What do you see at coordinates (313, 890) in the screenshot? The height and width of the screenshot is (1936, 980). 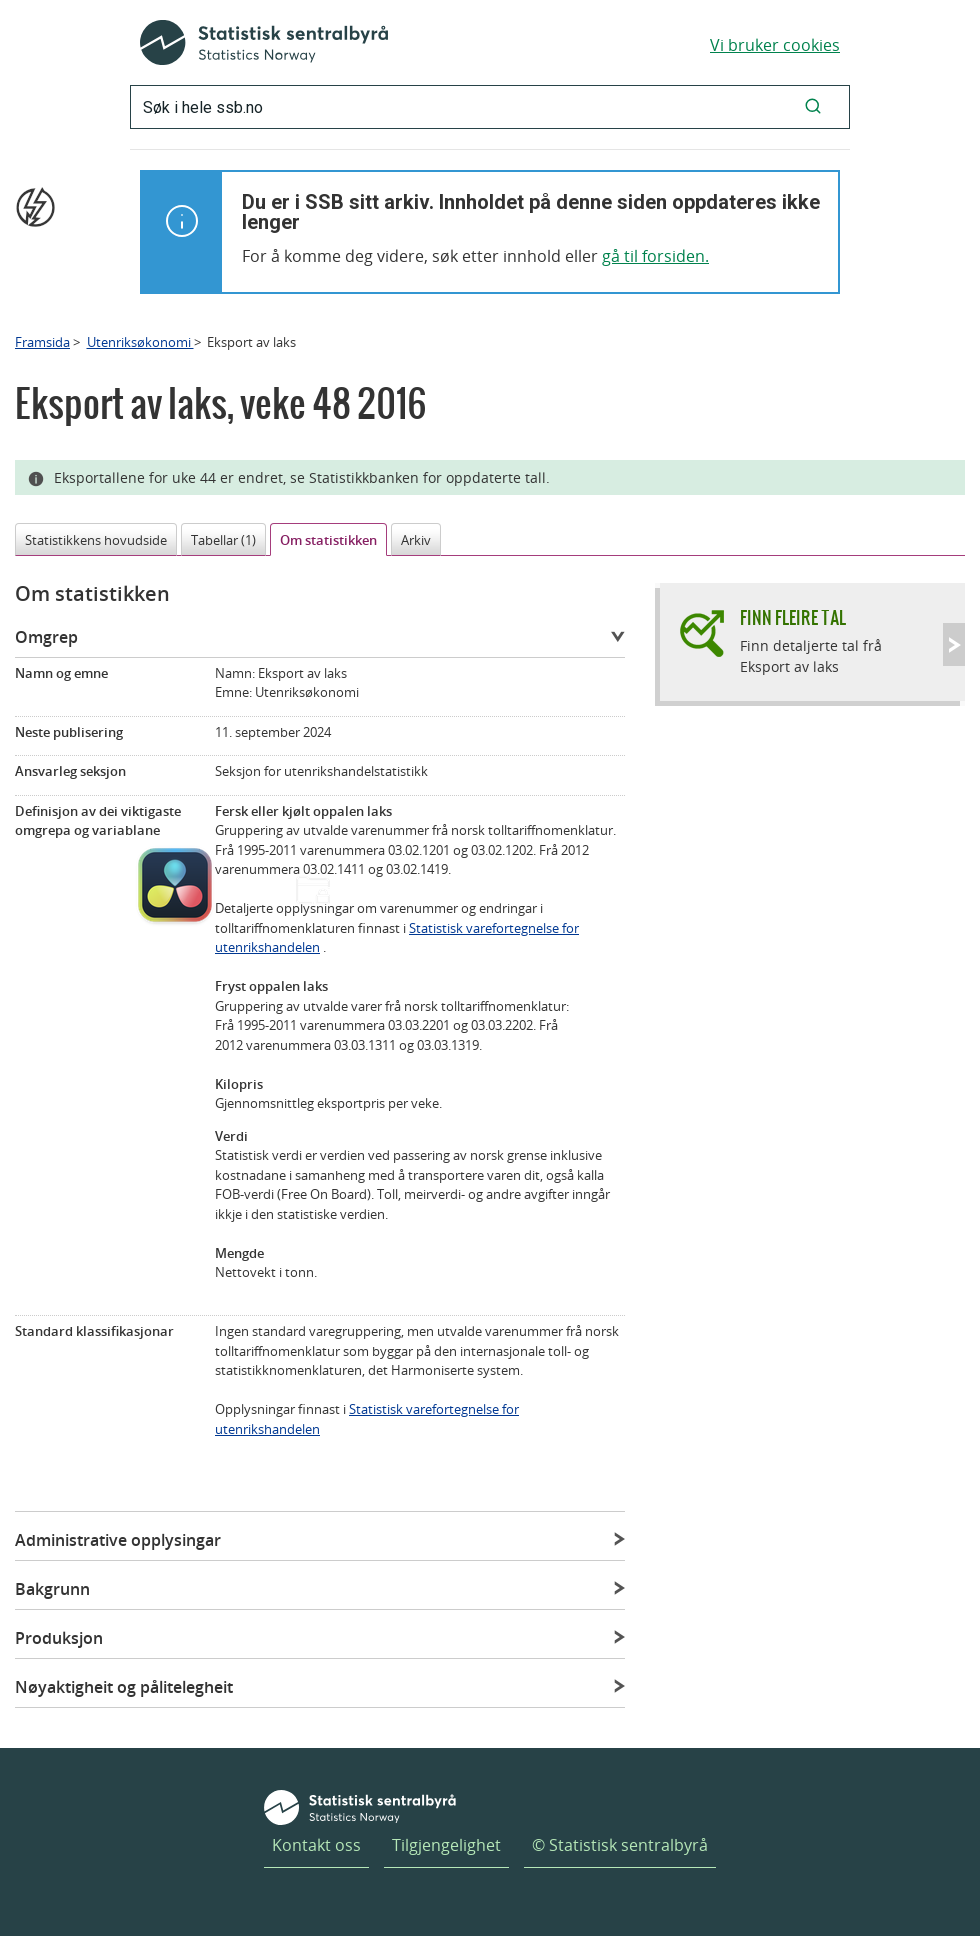 I see `access encrypted vault storage` at bounding box center [313, 890].